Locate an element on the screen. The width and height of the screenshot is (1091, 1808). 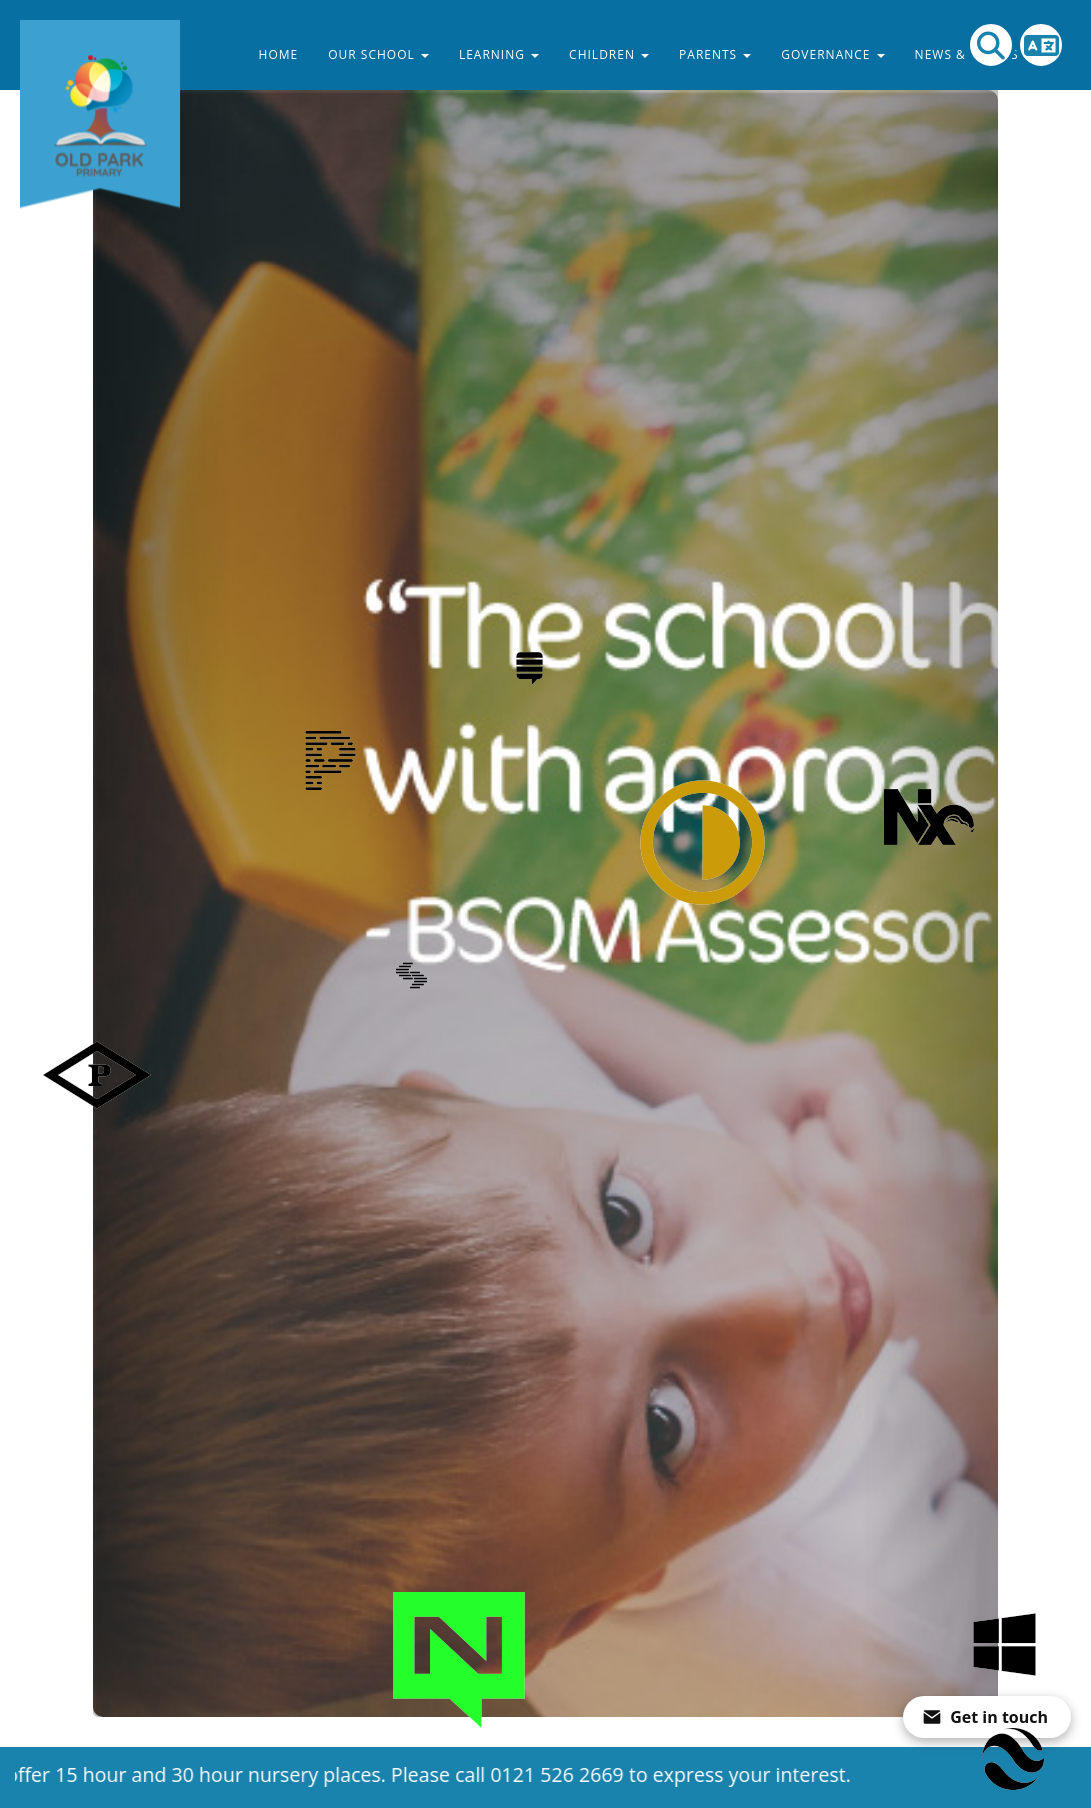
nx build system logo is located at coordinates (929, 817).